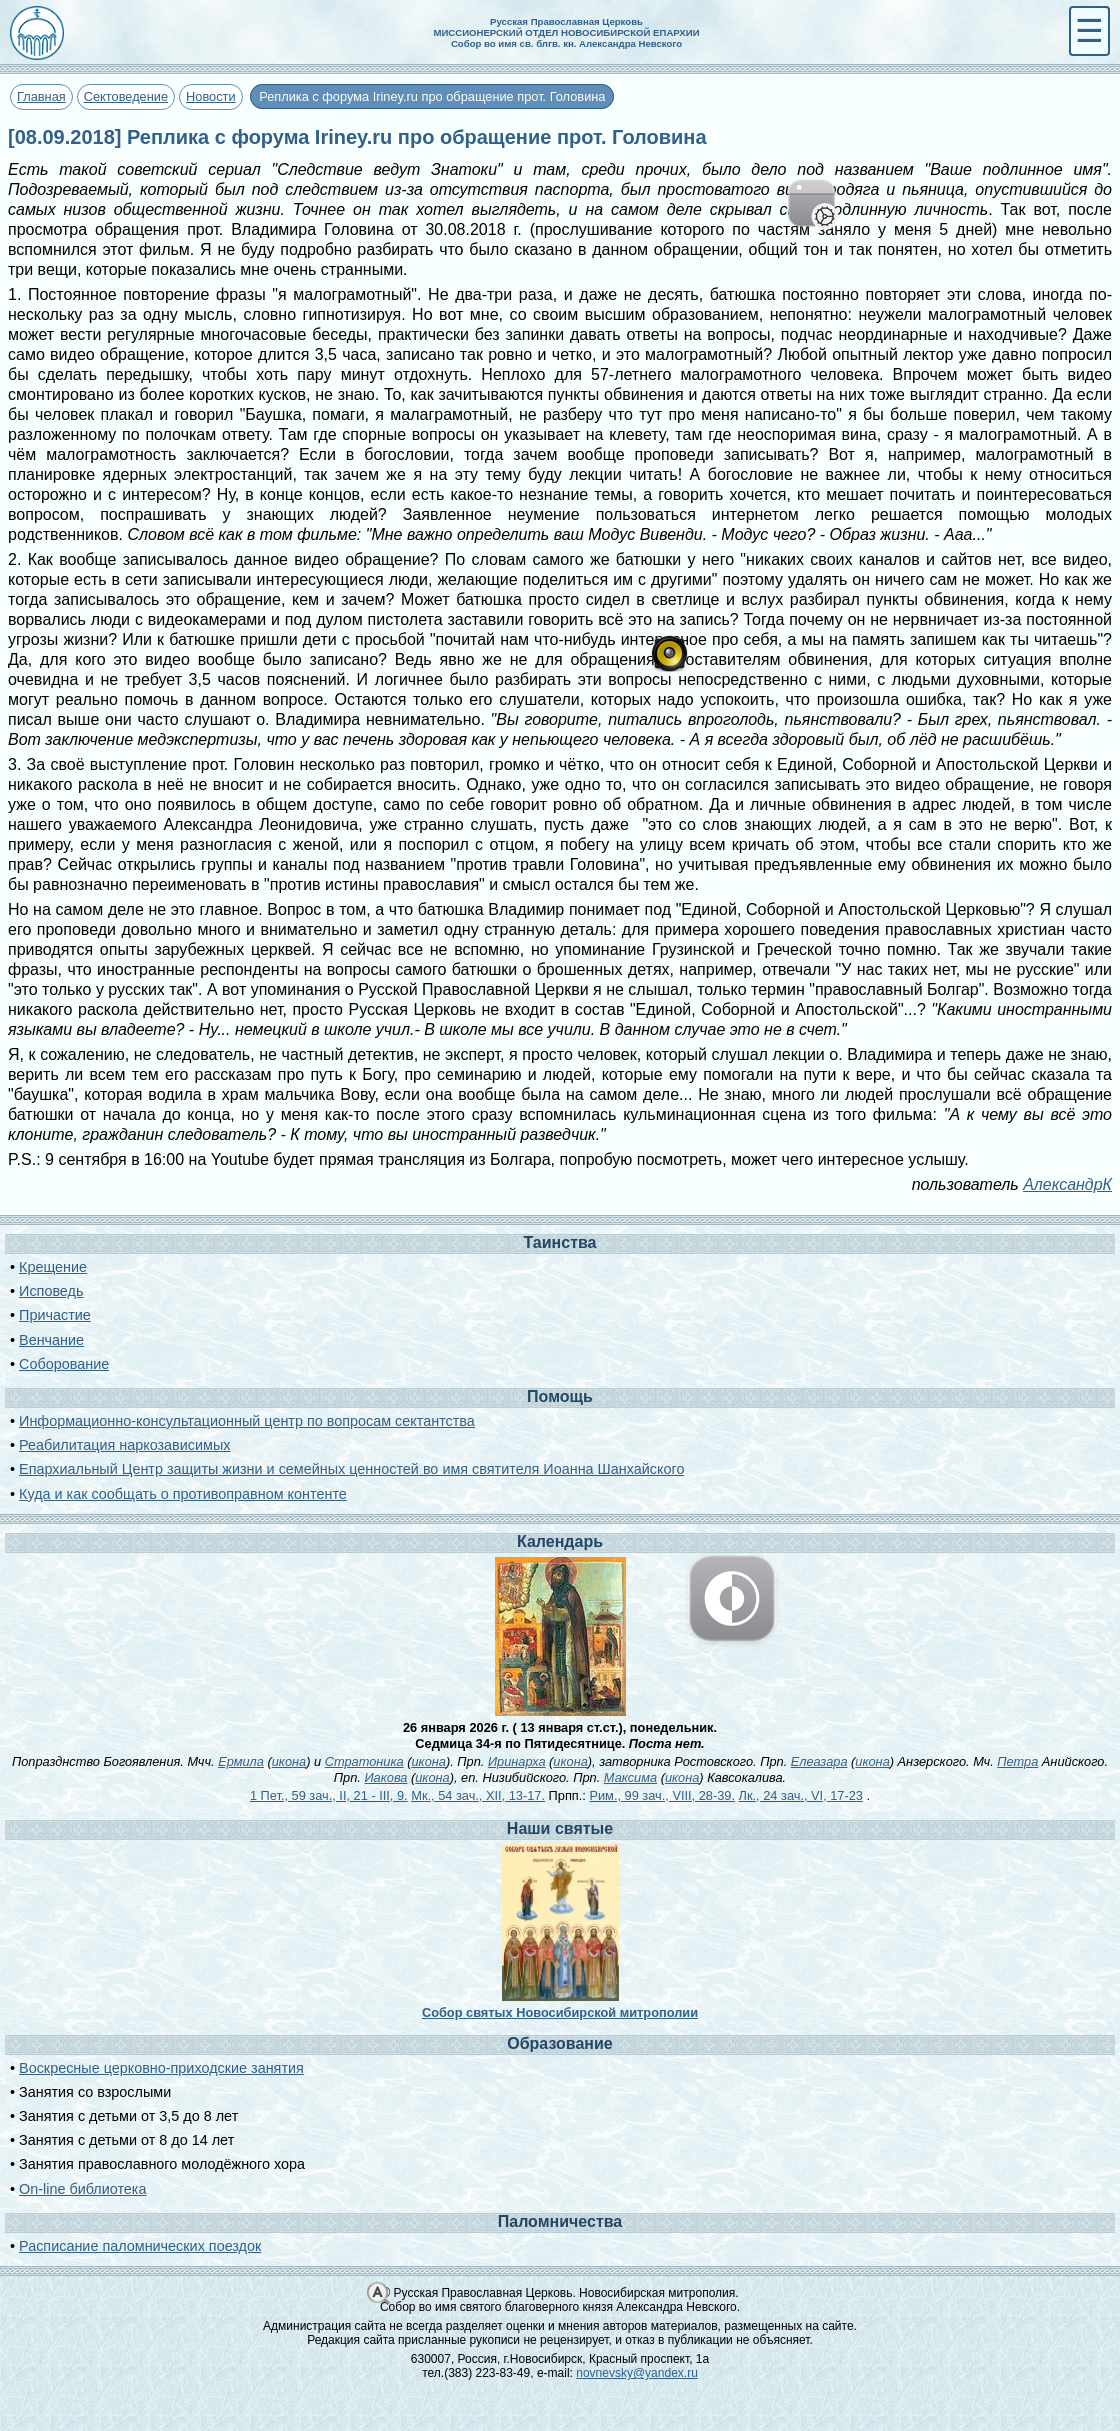 The height and width of the screenshot is (2431, 1120). I want to click on customize application appearance settings, so click(732, 1600).